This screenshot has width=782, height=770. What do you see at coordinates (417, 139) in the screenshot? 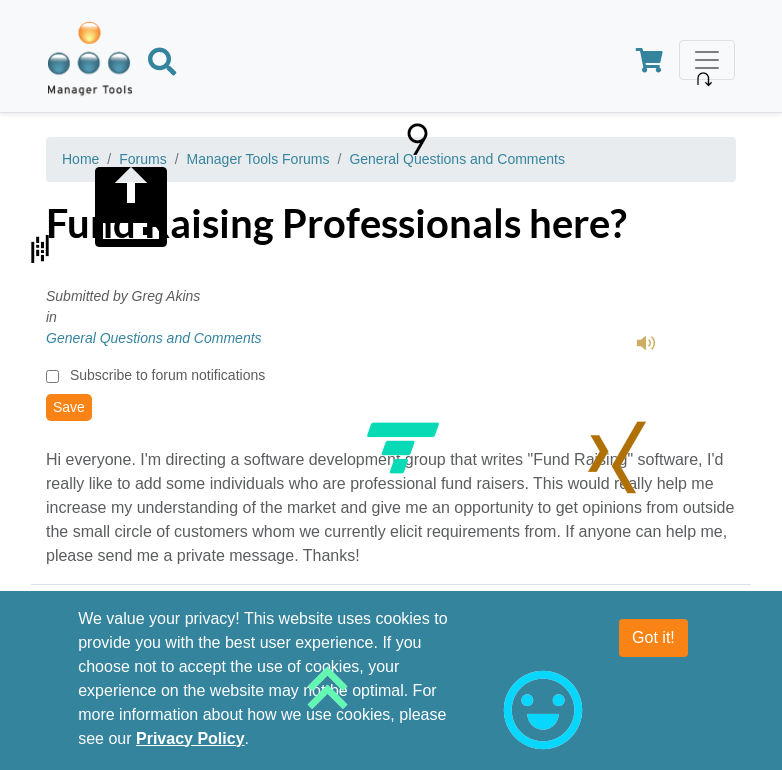
I see `select number 9 from a list or keypad` at bounding box center [417, 139].